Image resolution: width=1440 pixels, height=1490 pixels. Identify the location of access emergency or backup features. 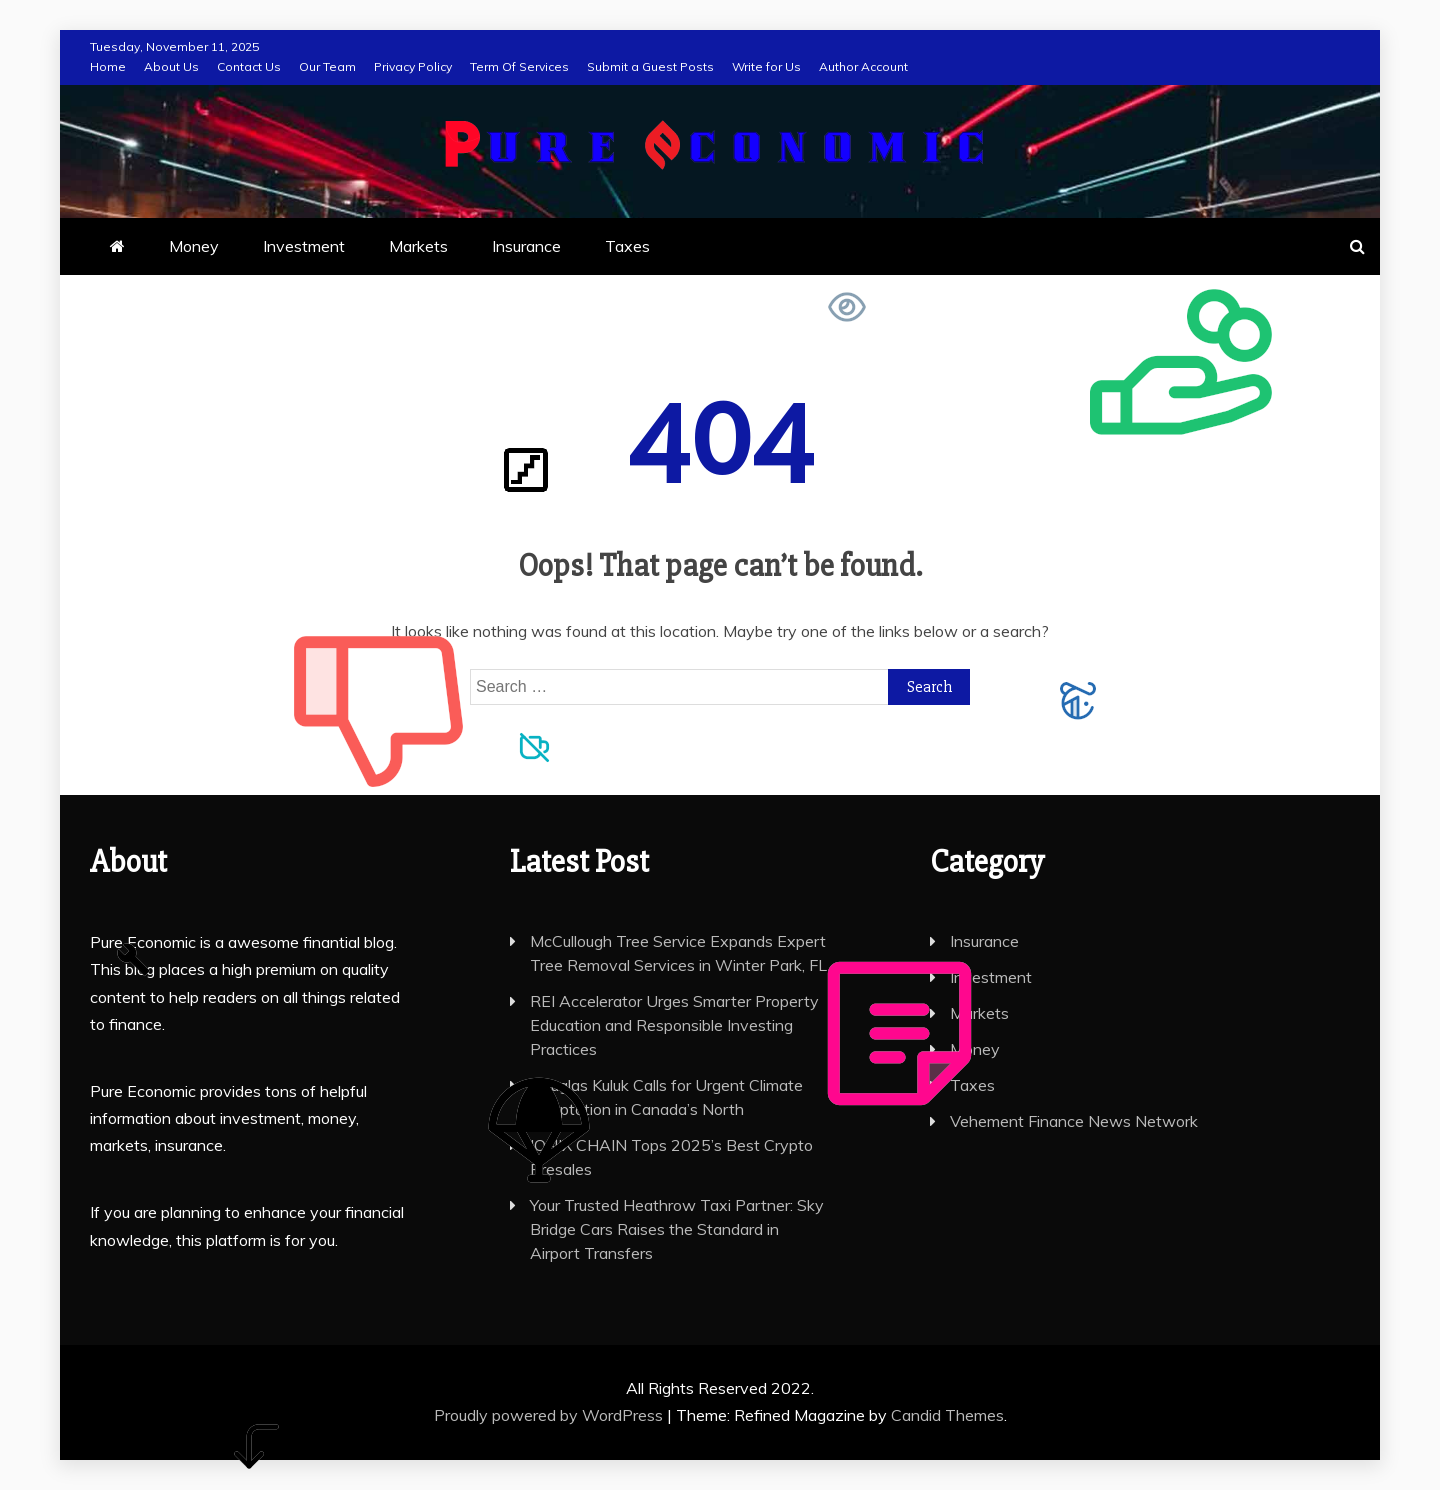
(539, 1132).